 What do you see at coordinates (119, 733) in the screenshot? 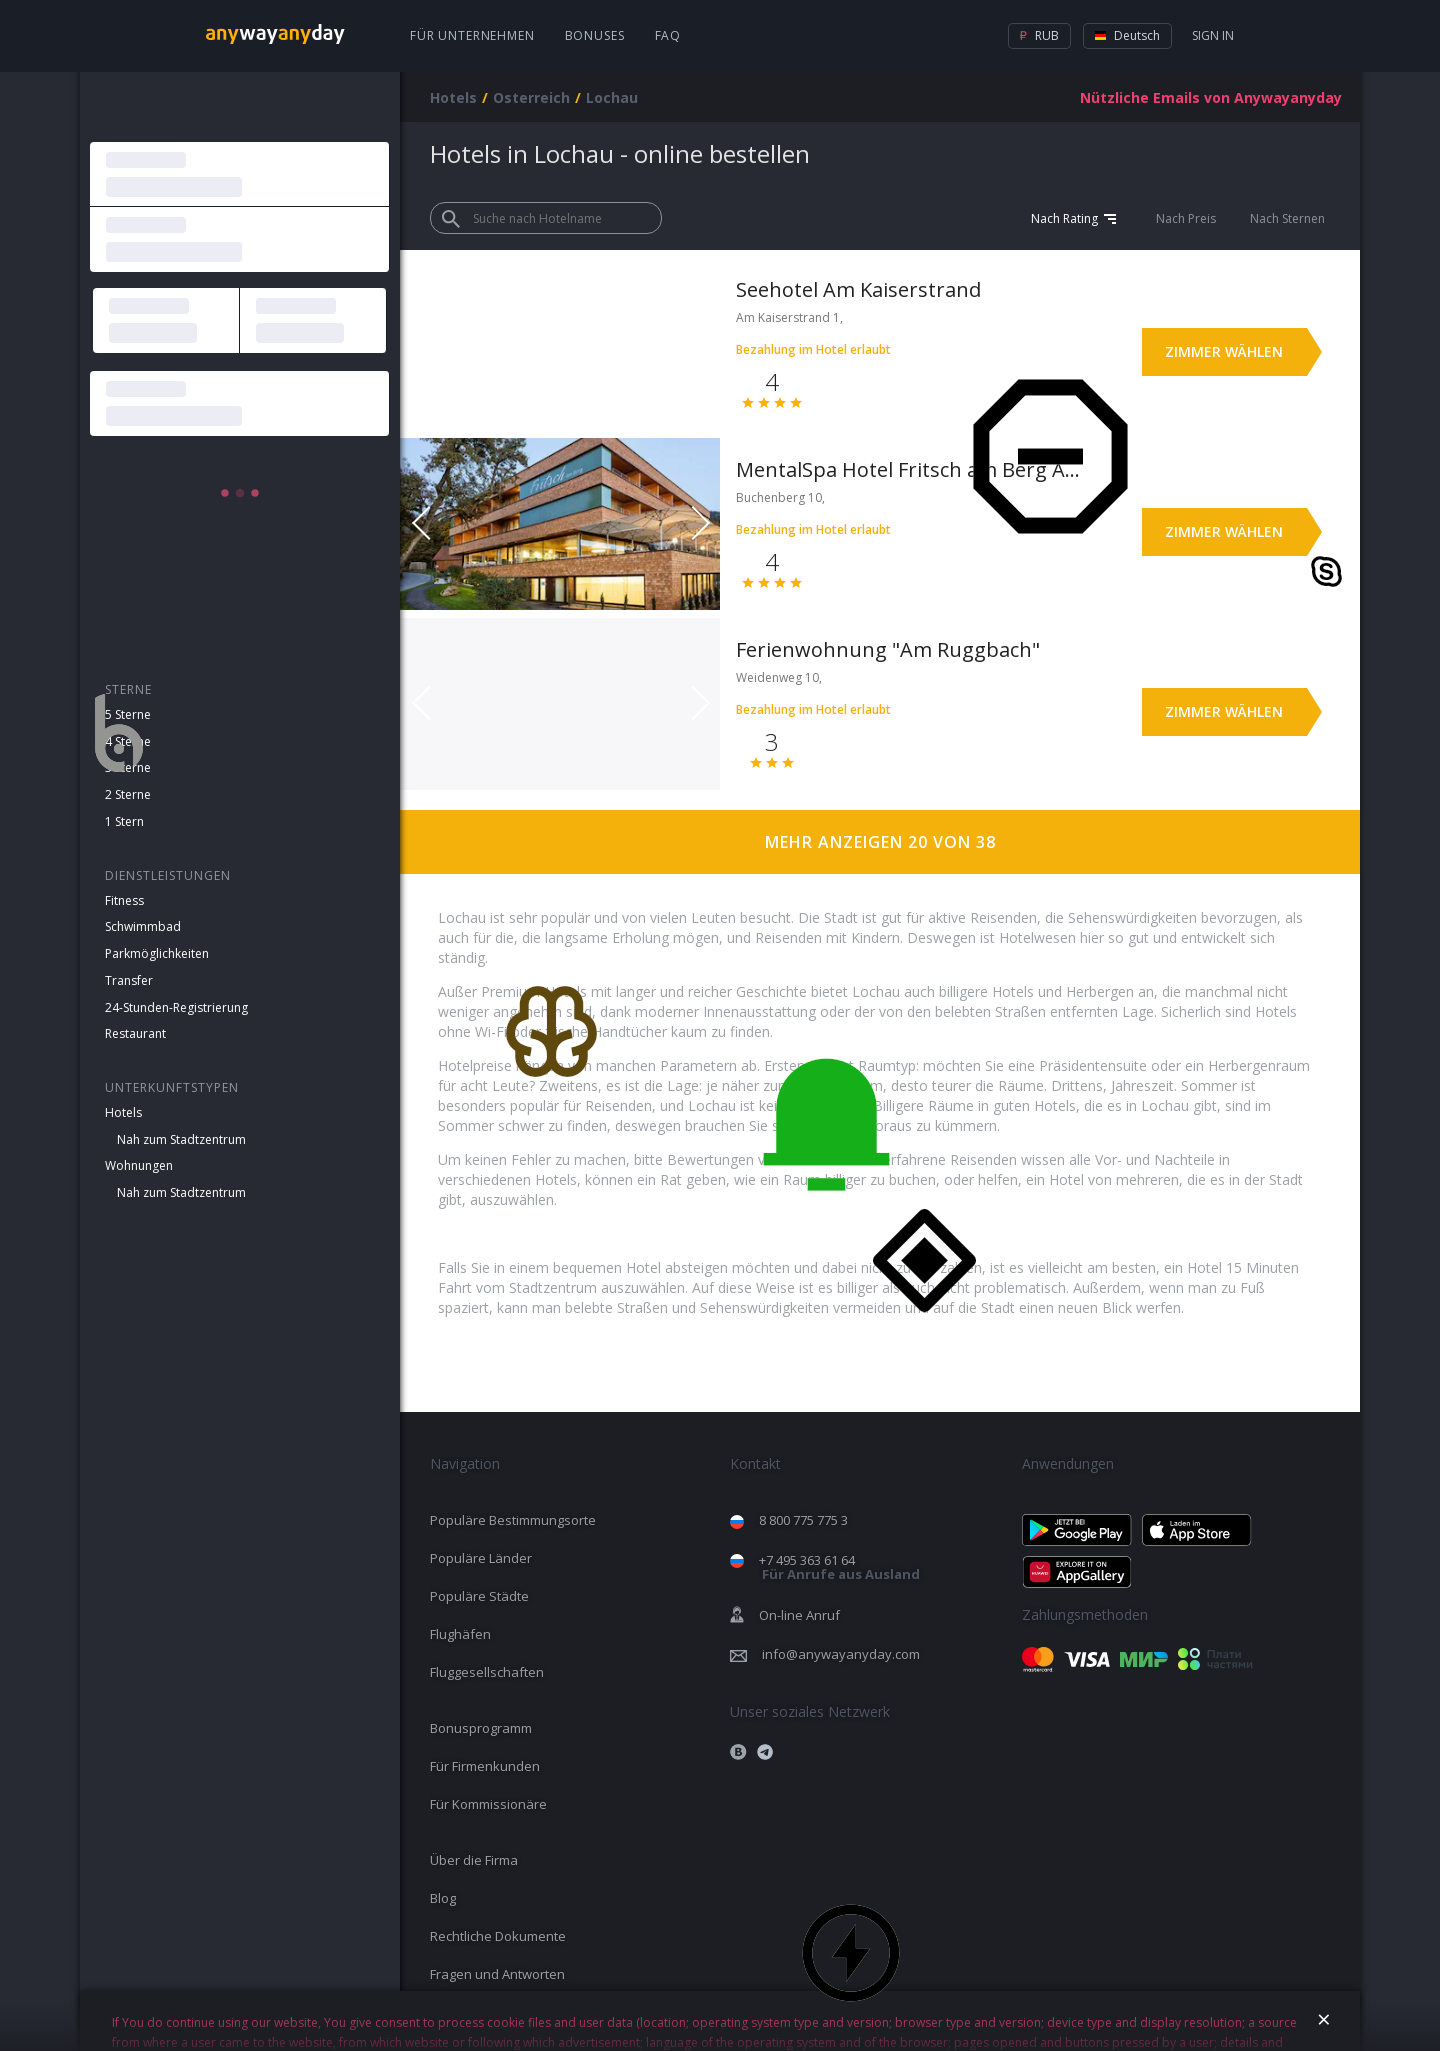
I see `botble cms logo` at bounding box center [119, 733].